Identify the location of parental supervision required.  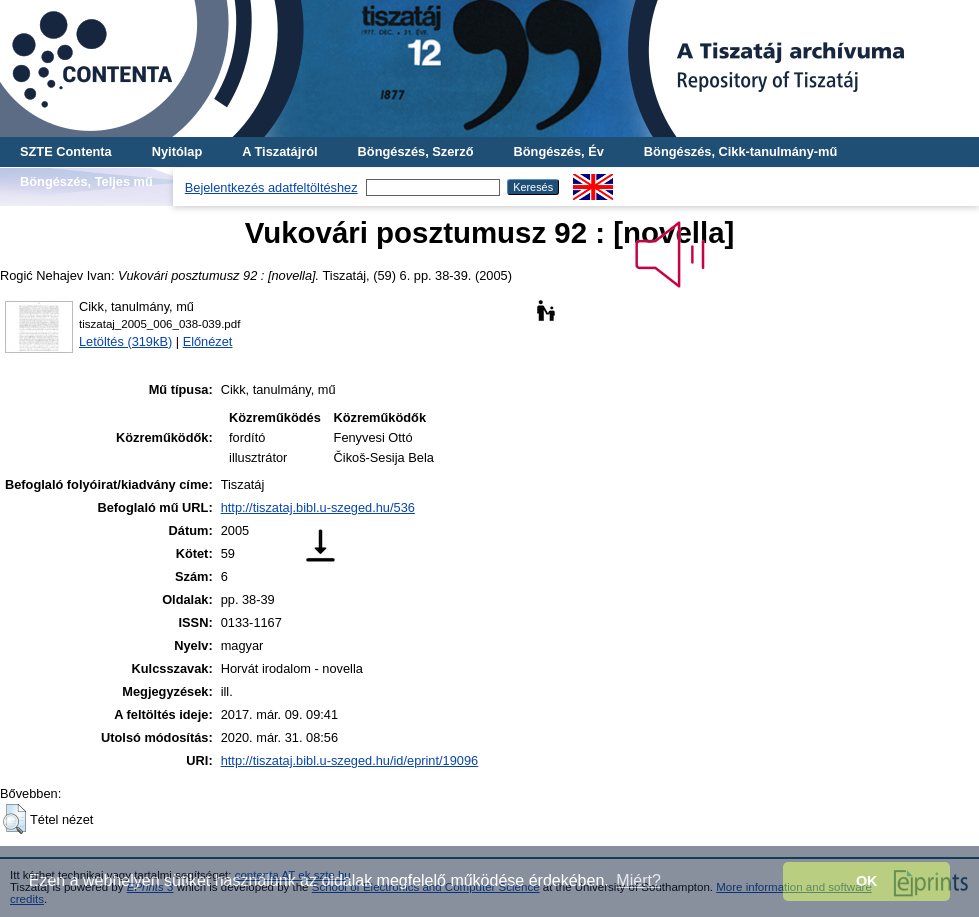
(546, 310).